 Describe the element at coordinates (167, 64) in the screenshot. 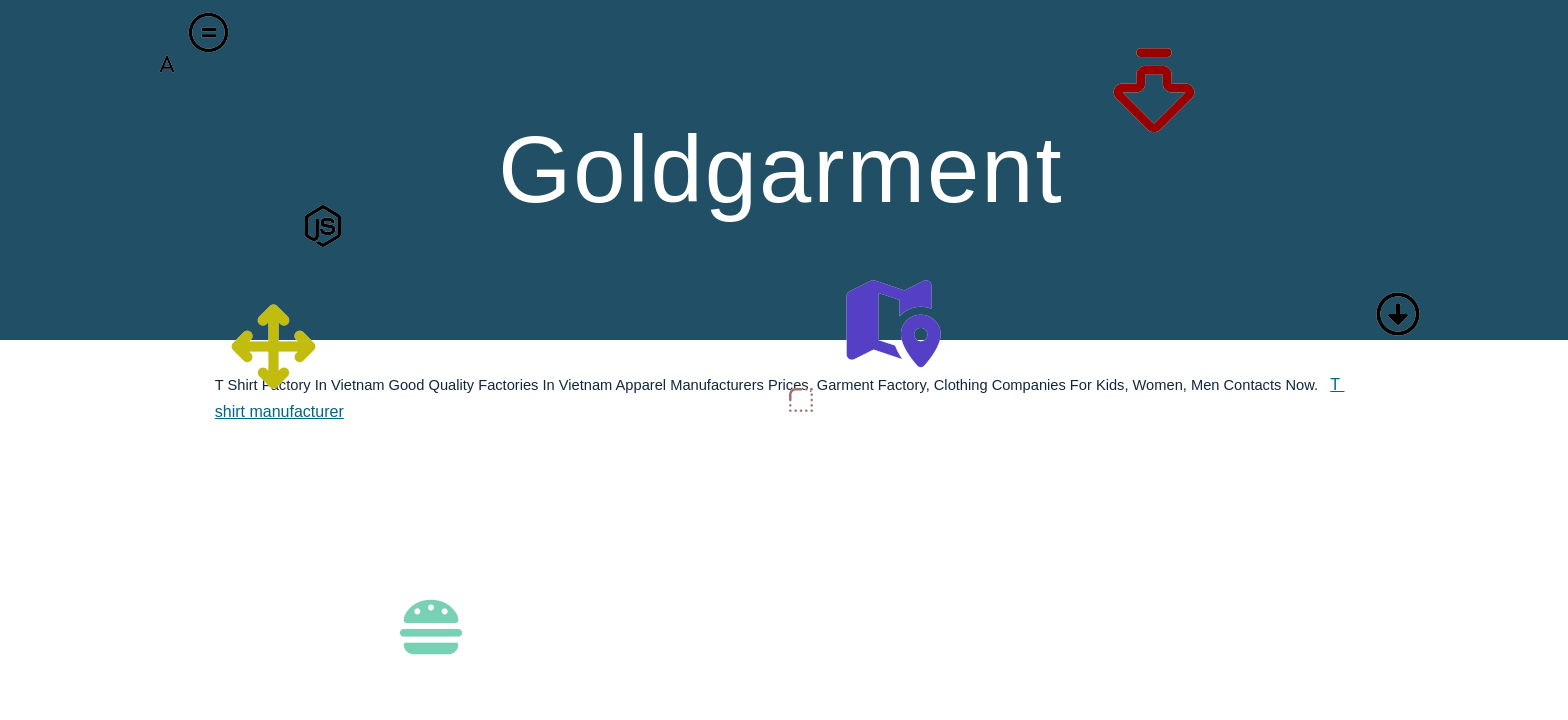

I see `indicates text formatting or font options` at that location.